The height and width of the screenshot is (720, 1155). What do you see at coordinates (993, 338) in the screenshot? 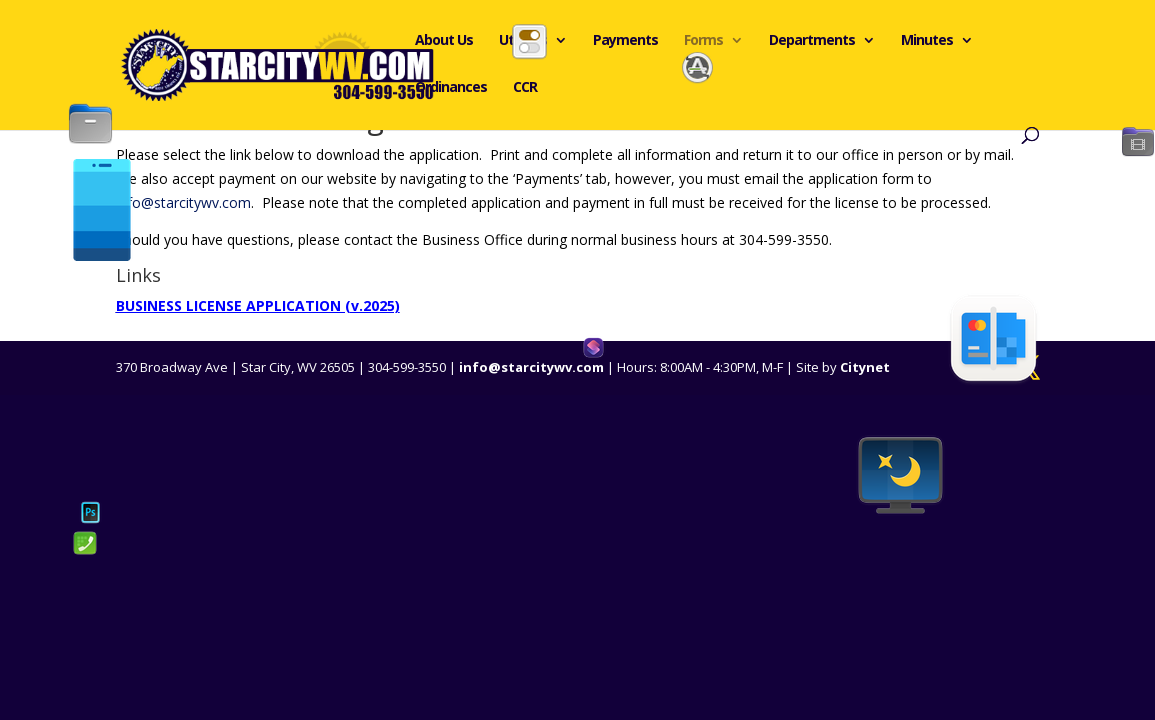
I see `open obfuscate app for redacting sensitive information` at bounding box center [993, 338].